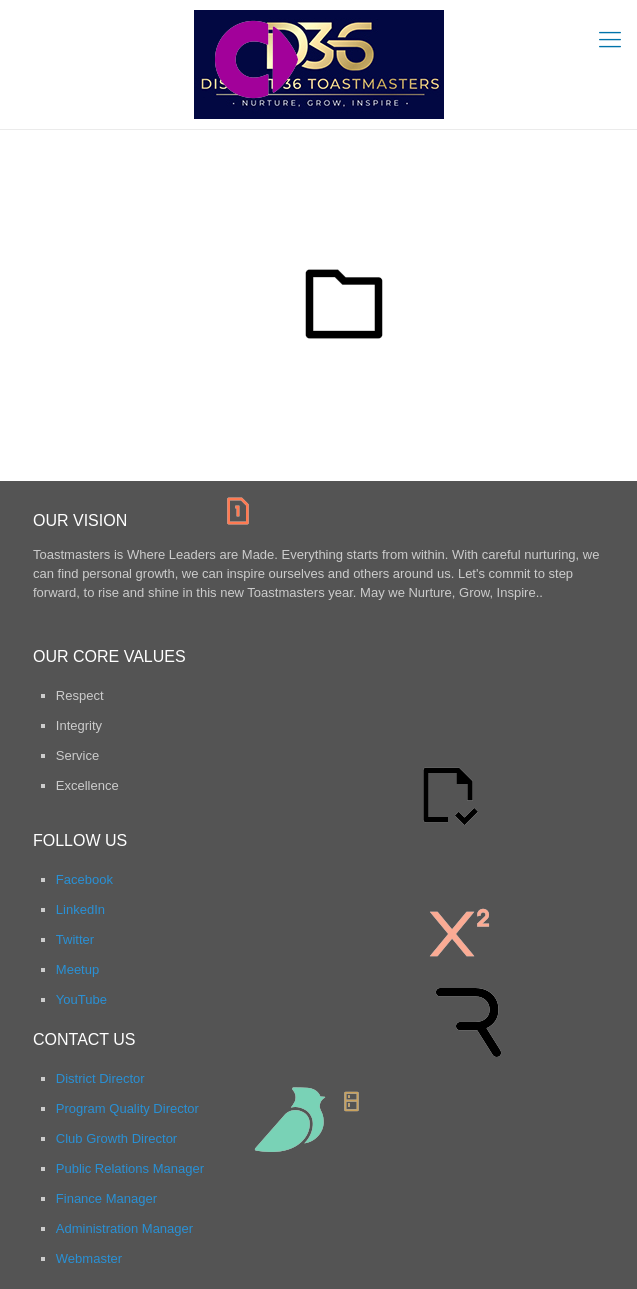  Describe the element at coordinates (456, 932) in the screenshot. I see `format selected text as superscript` at that location.